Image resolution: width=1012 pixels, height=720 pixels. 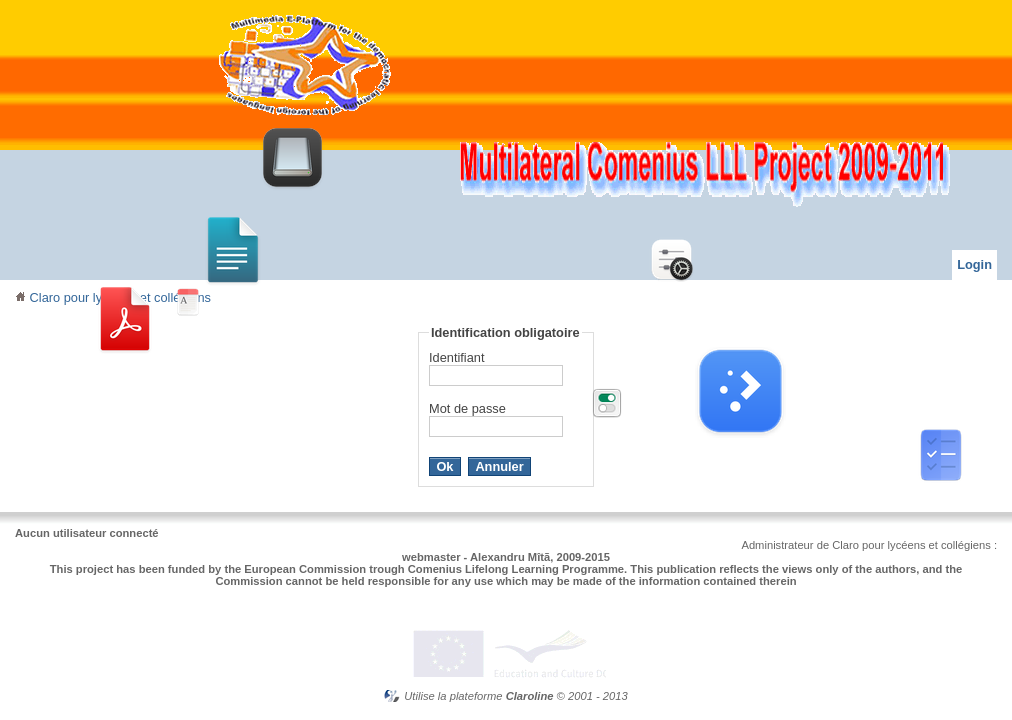 What do you see at coordinates (292, 157) in the screenshot?
I see `access removable media or external drive` at bounding box center [292, 157].